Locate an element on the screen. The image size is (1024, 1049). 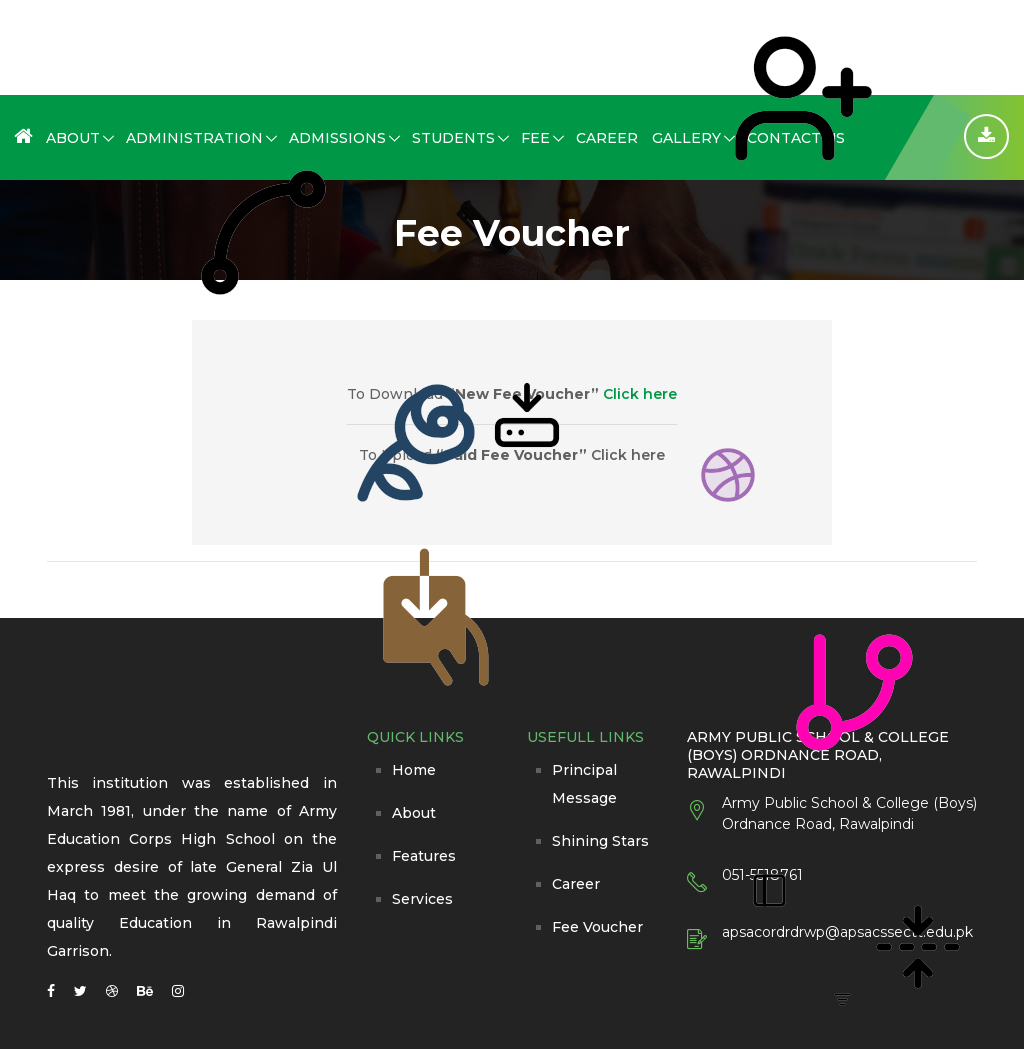
draw a curved path or bezier line is located at coordinates (263, 232).